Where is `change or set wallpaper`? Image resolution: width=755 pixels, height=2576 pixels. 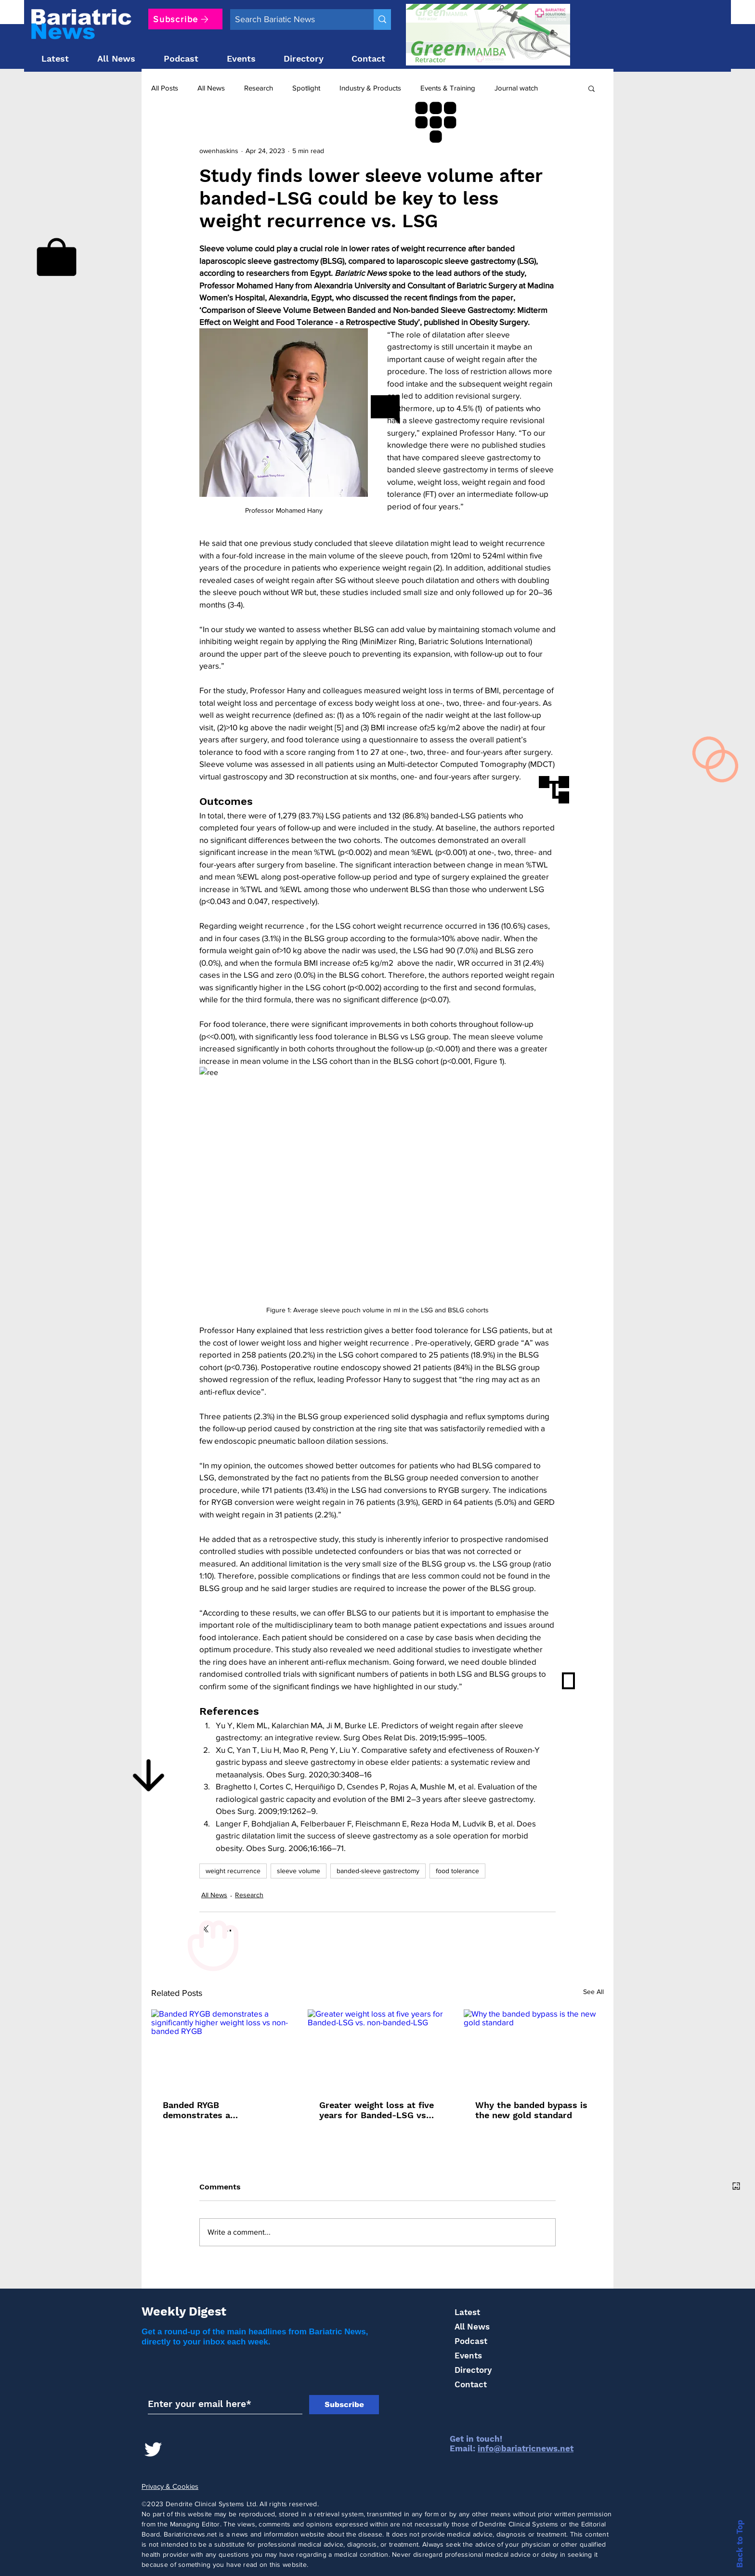
change or set wallpaper is located at coordinates (736, 2186).